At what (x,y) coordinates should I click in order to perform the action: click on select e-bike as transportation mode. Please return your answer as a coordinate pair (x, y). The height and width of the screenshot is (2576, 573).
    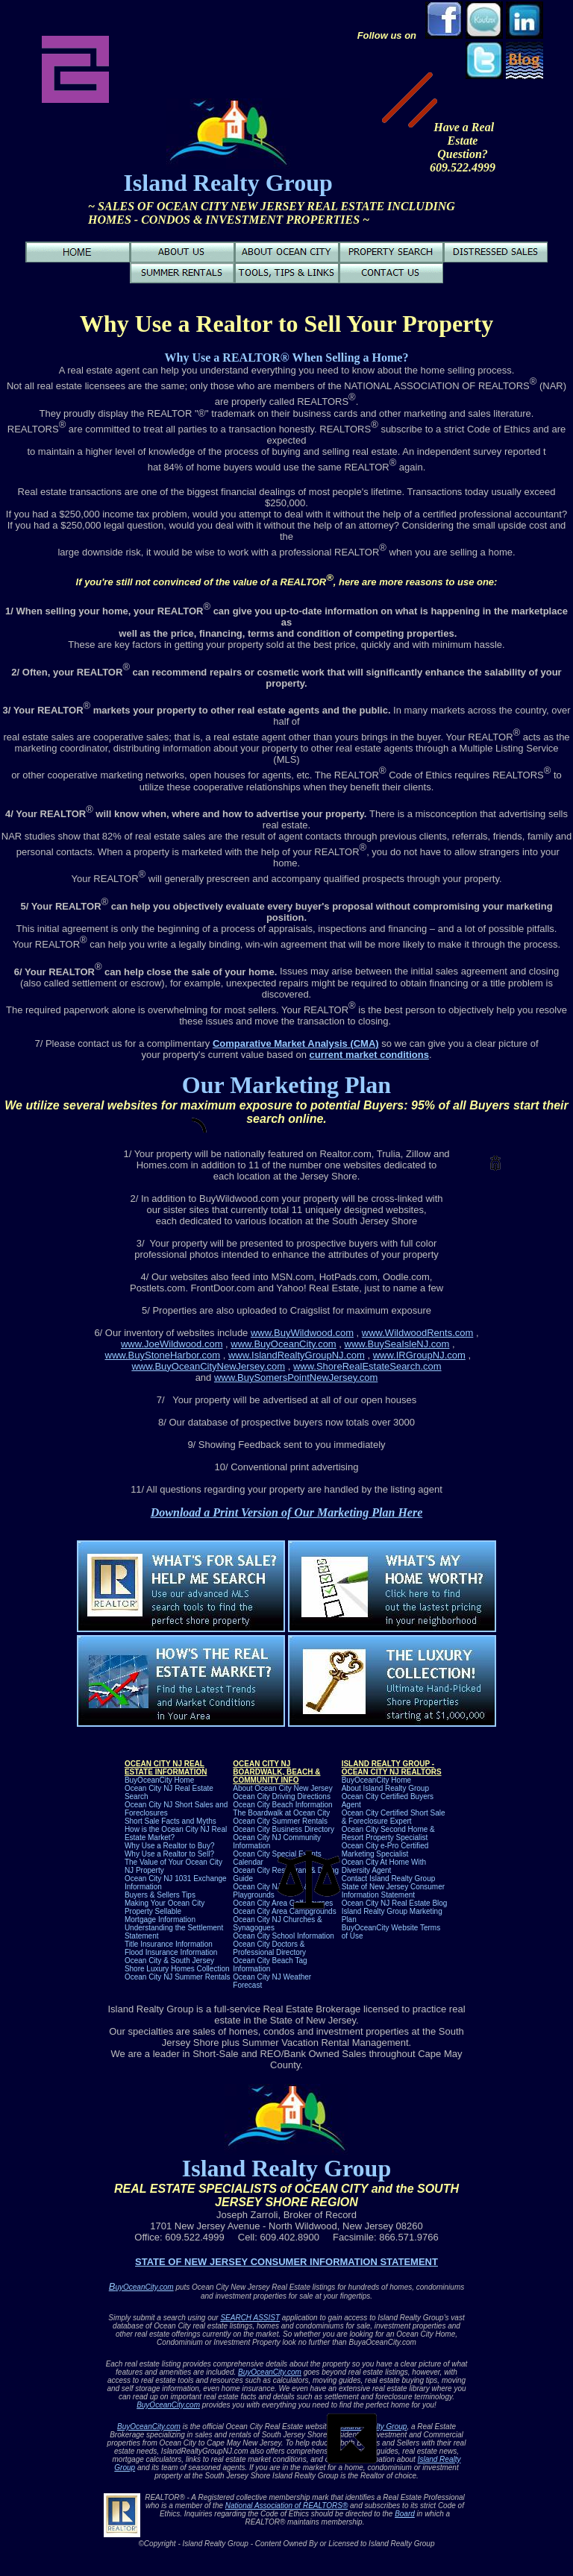
    Looking at the image, I should click on (495, 1163).